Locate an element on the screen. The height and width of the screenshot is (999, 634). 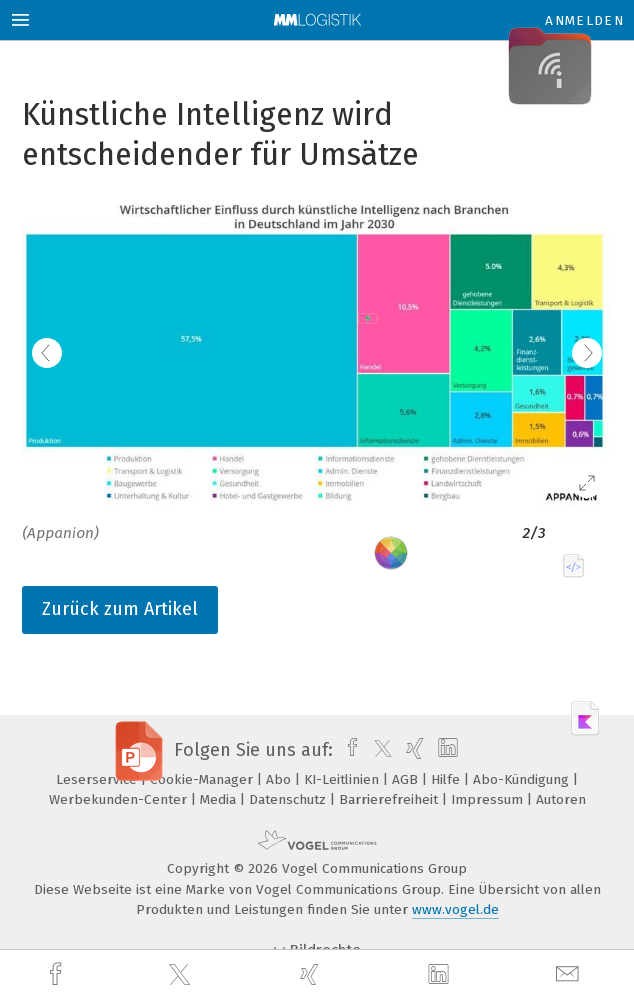
open color management settings is located at coordinates (391, 553).